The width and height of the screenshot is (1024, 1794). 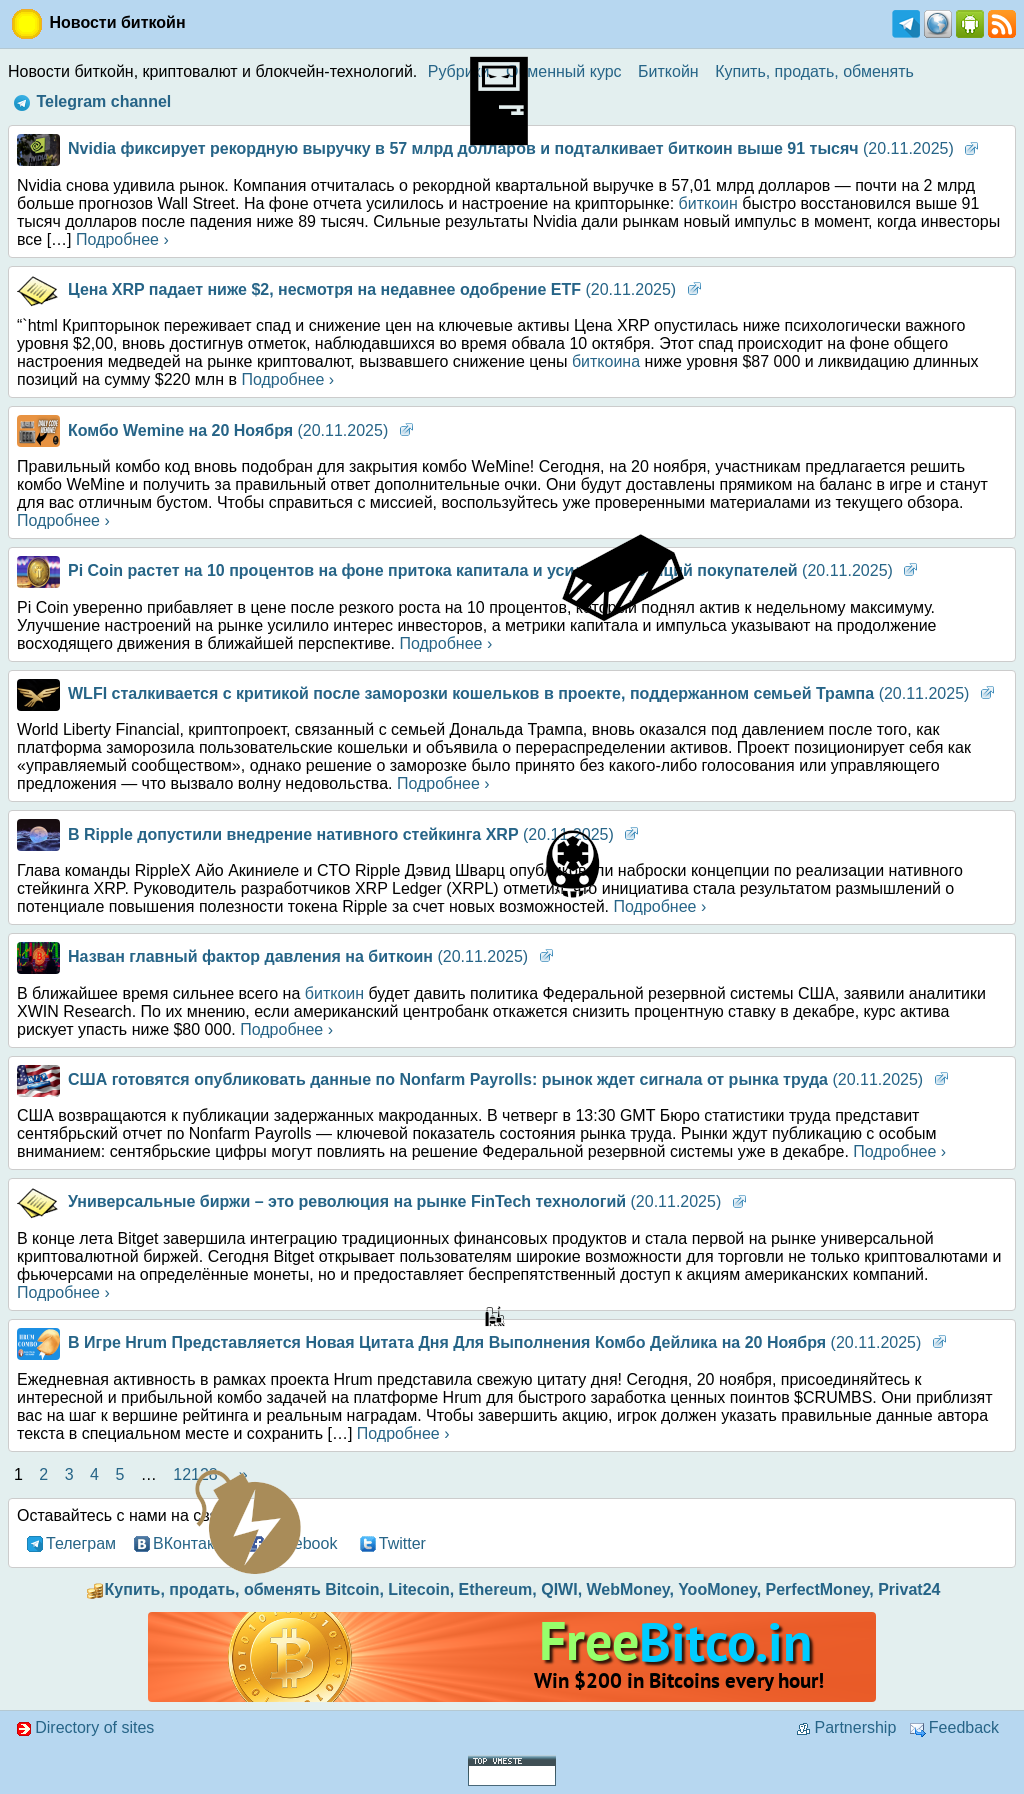 What do you see at coordinates (248, 1522) in the screenshot?
I see `activate an explosive or power attack ability` at bounding box center [248, 1522].